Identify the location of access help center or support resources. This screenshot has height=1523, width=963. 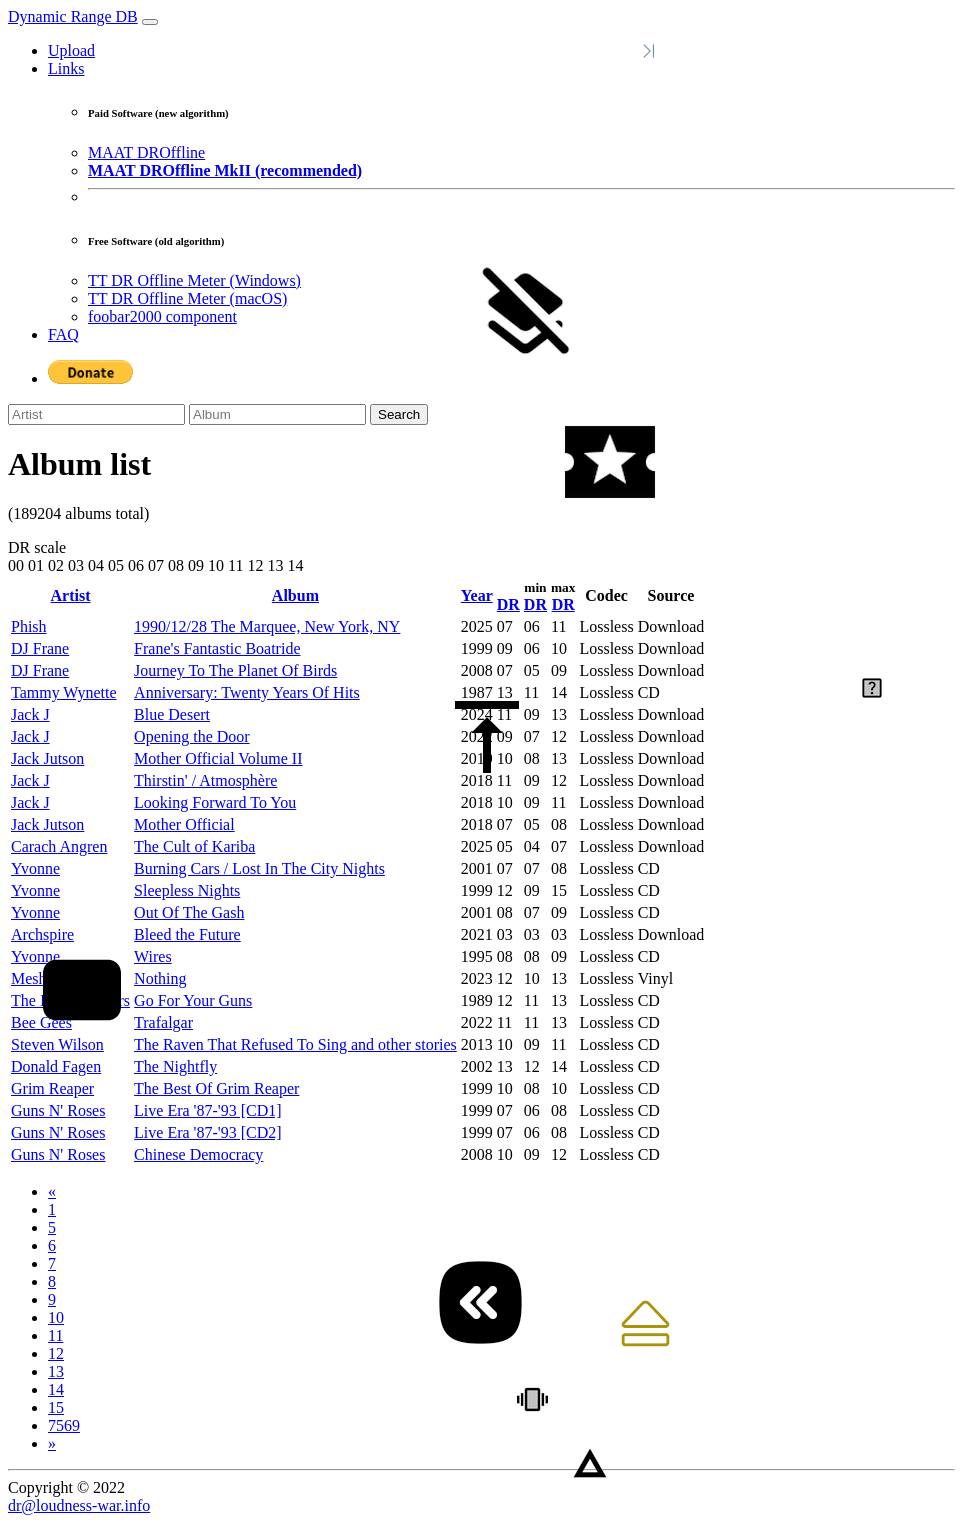
(872, 688).